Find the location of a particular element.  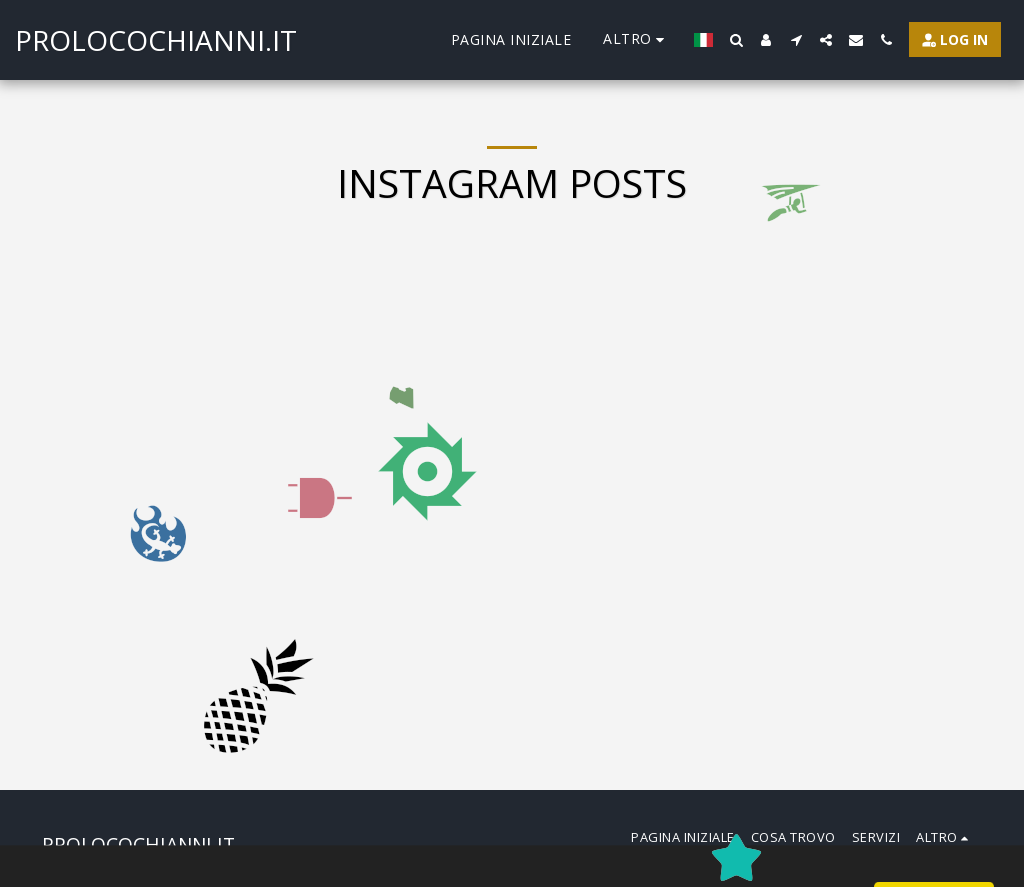

tropical or exotic food category is located at coordinates (260, 696).